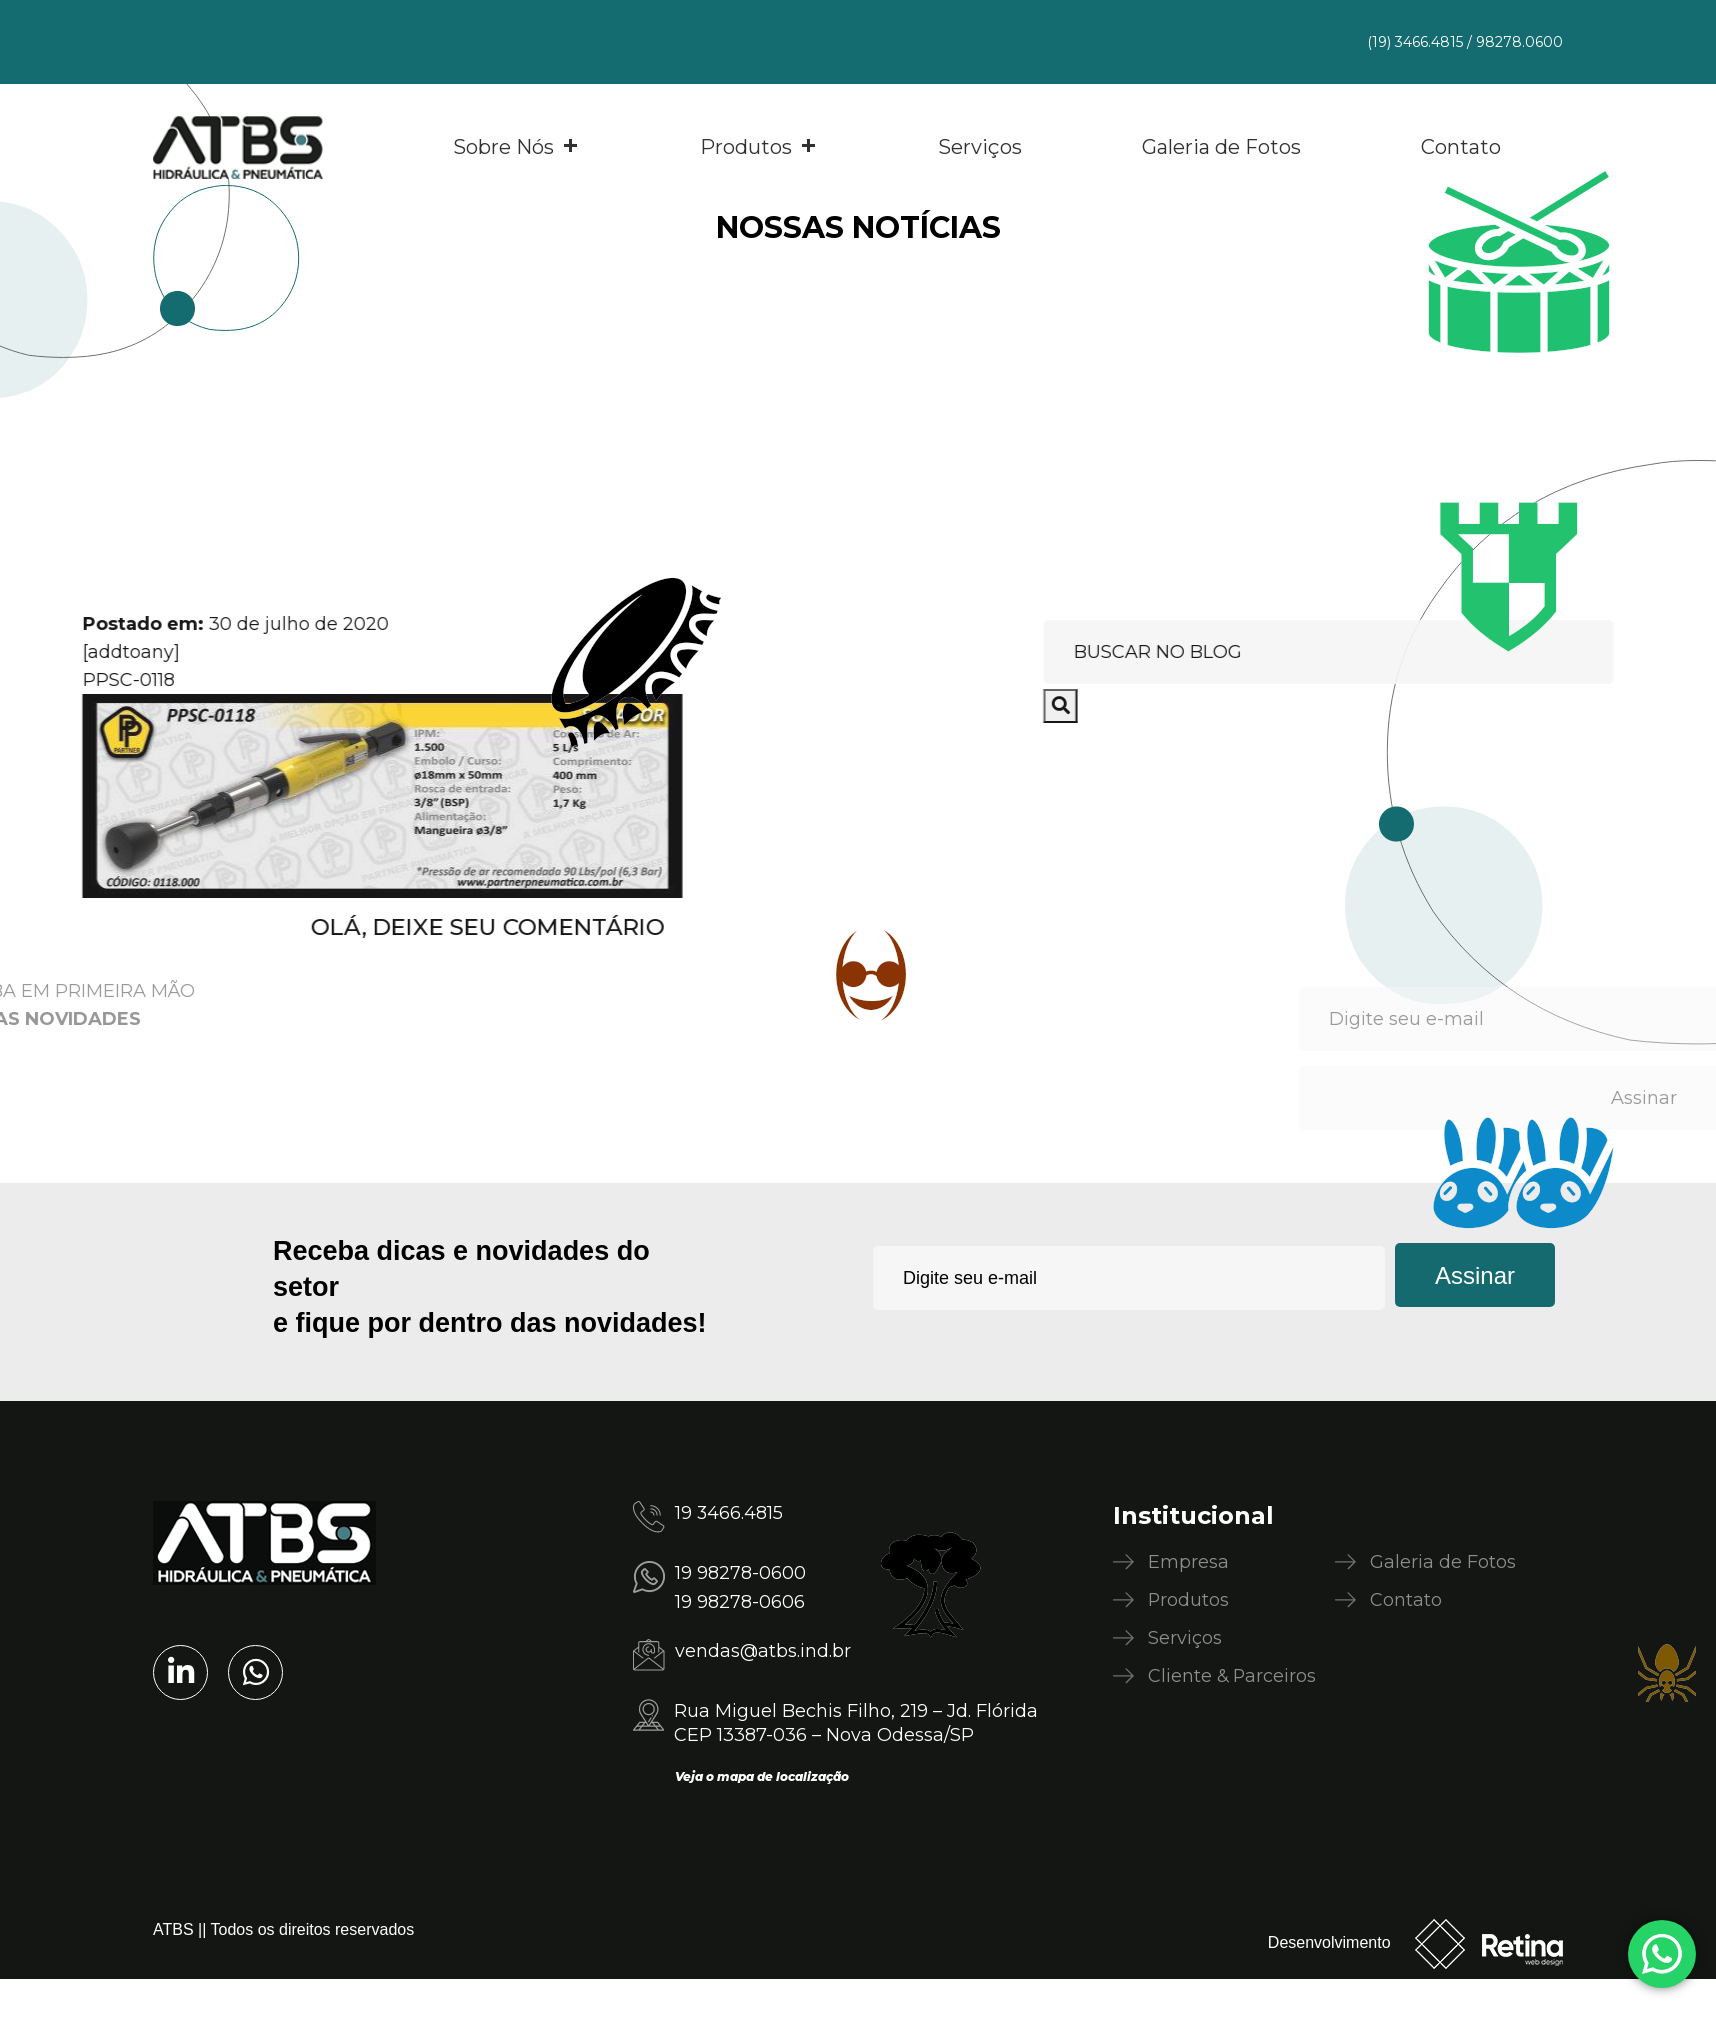  I want to click on bottle cap collectible item in a game inventory, so click(636, 661).